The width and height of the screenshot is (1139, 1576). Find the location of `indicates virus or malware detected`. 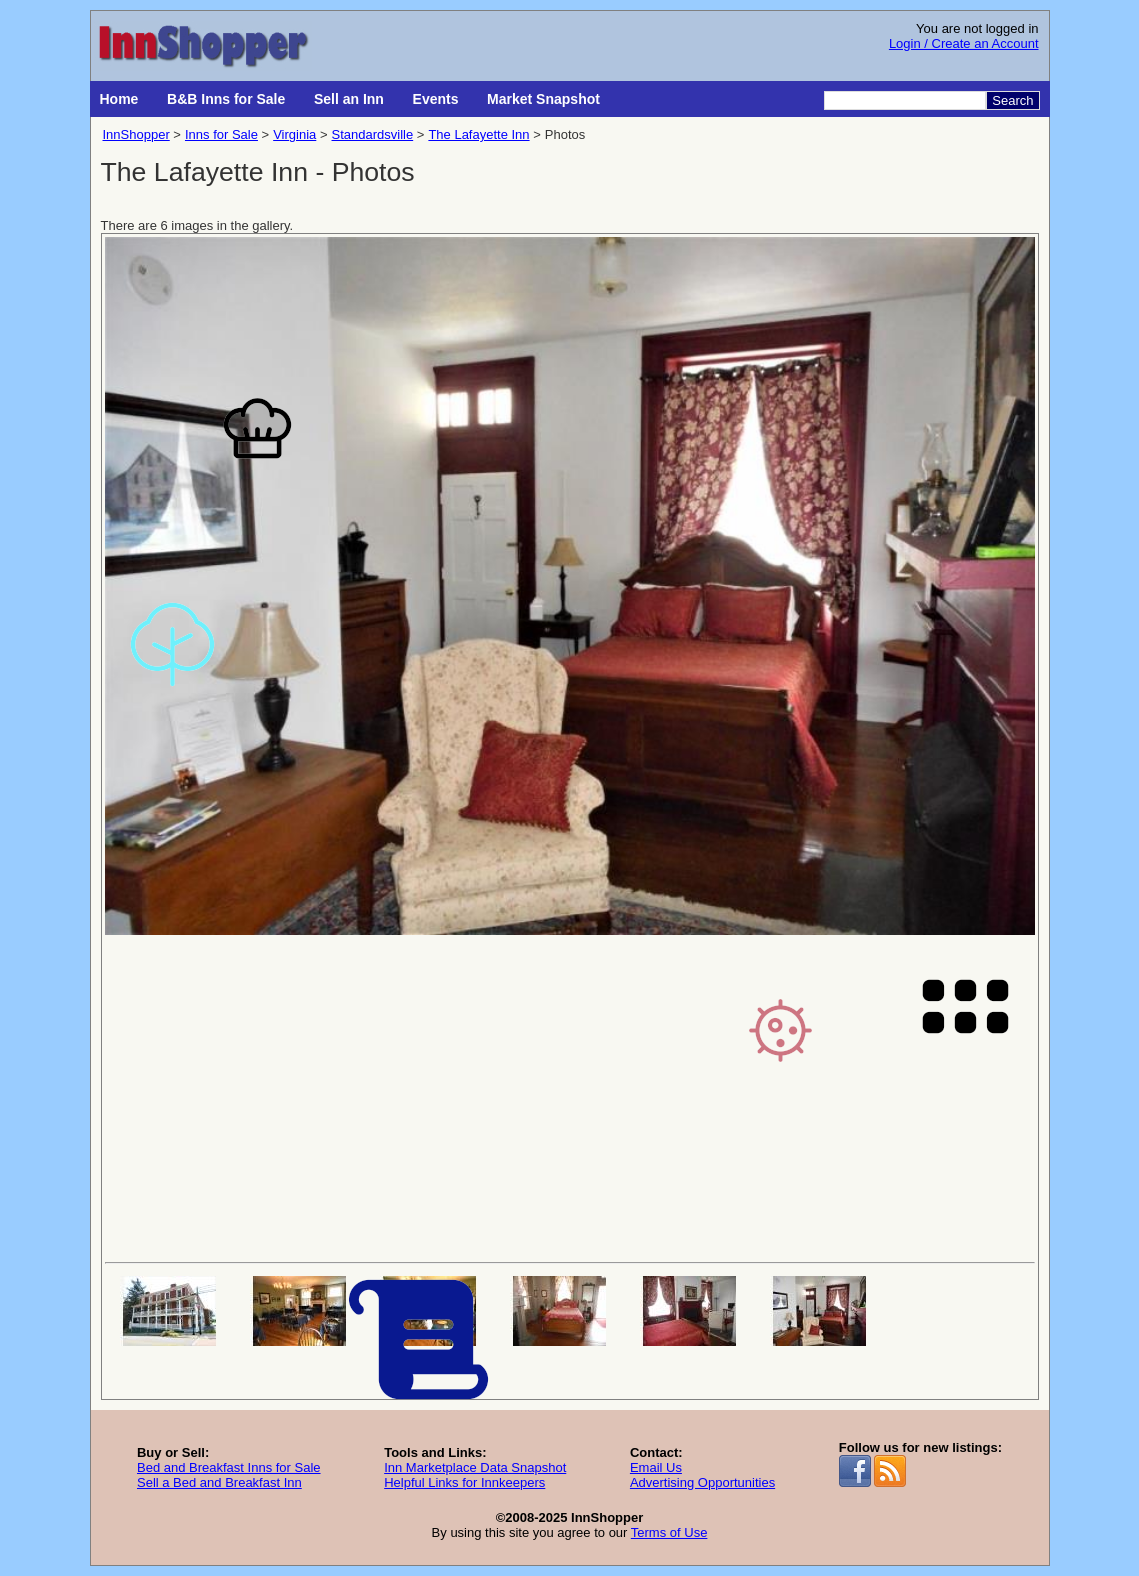

indicates virus or malware detected is located at coordinates (780, 1030).